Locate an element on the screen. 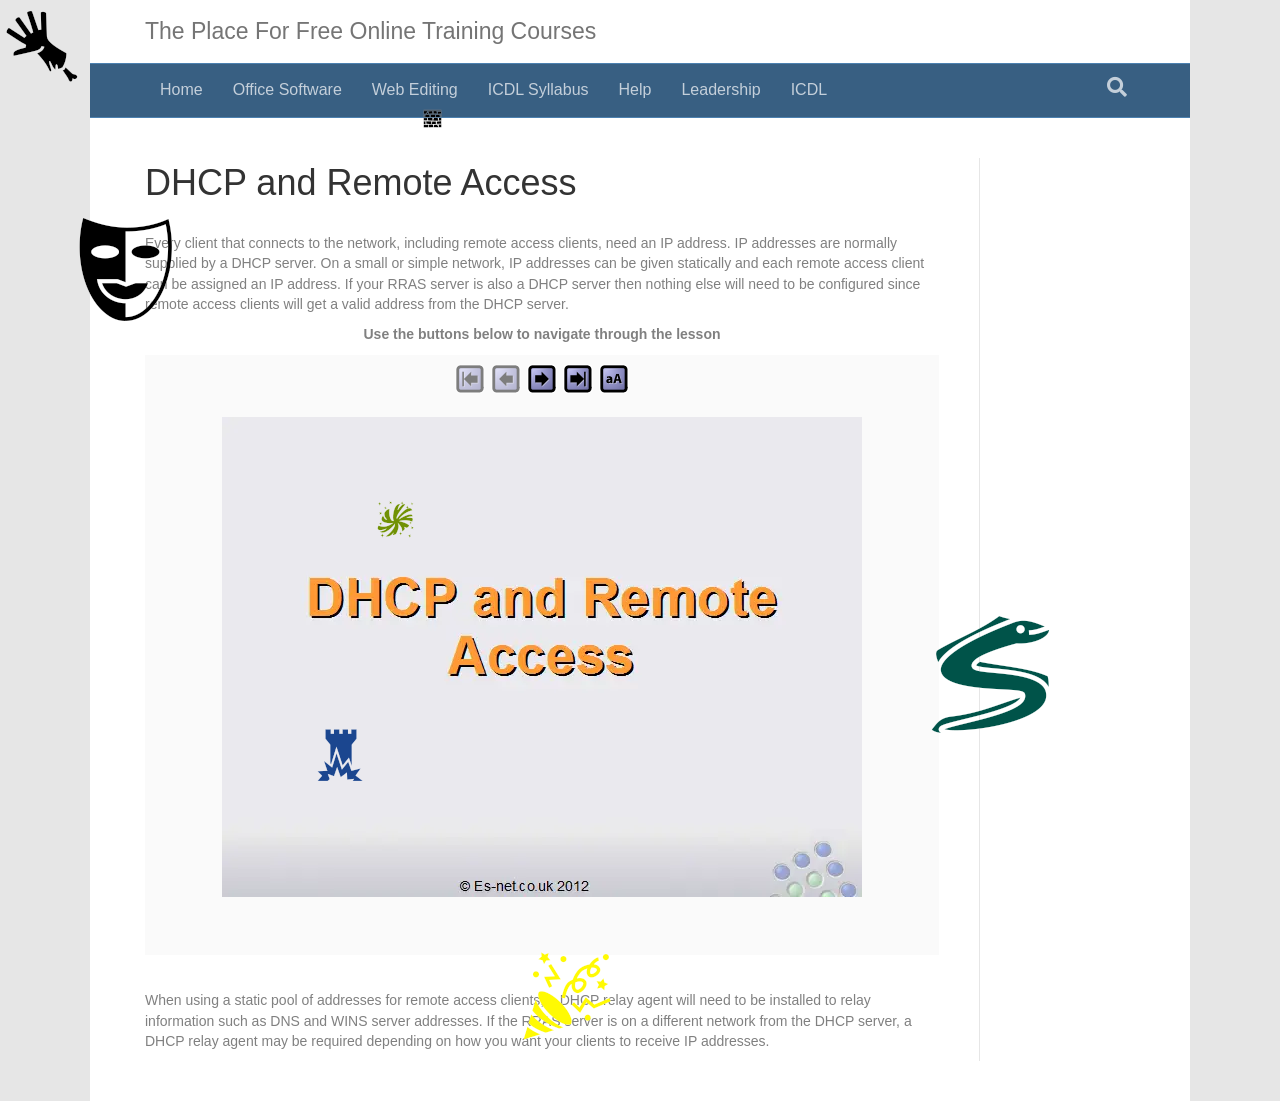  demolish or destroy a building is located at coordinates (340, 755).